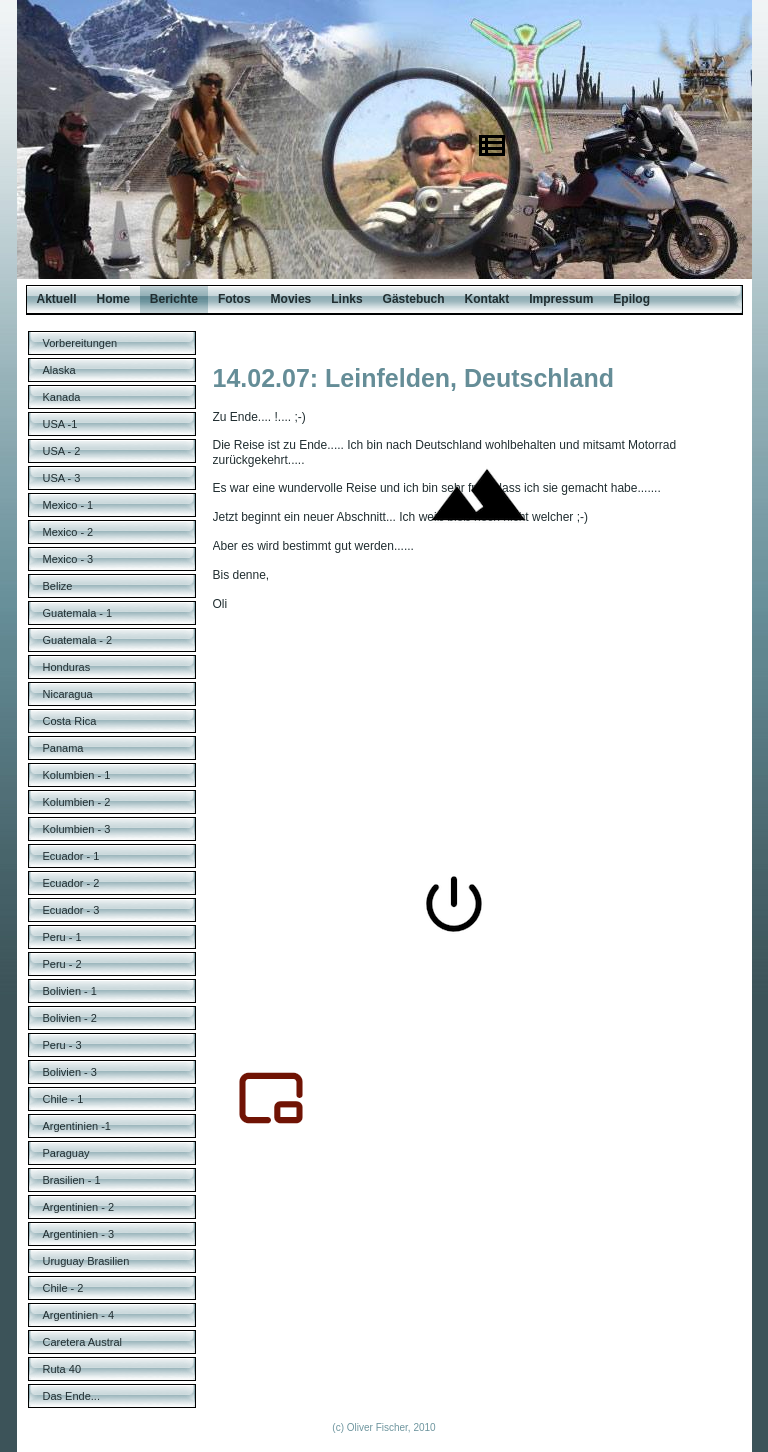 This screenshot has width=768, height=1452. Describe the element at coordinates (478, 494) in the screenshot. I see `filter photos by landscape or mountain scenery` at that location.